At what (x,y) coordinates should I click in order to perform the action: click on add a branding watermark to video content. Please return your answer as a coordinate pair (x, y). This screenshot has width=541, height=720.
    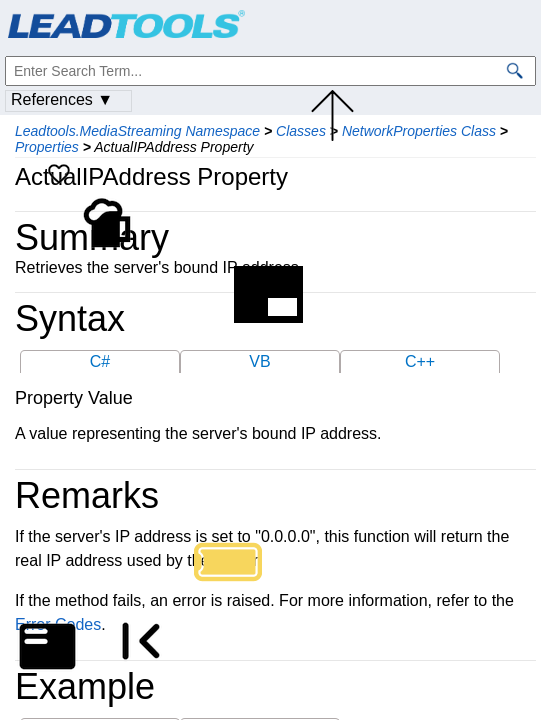
    Looking at the image, I should click on (268, 294).